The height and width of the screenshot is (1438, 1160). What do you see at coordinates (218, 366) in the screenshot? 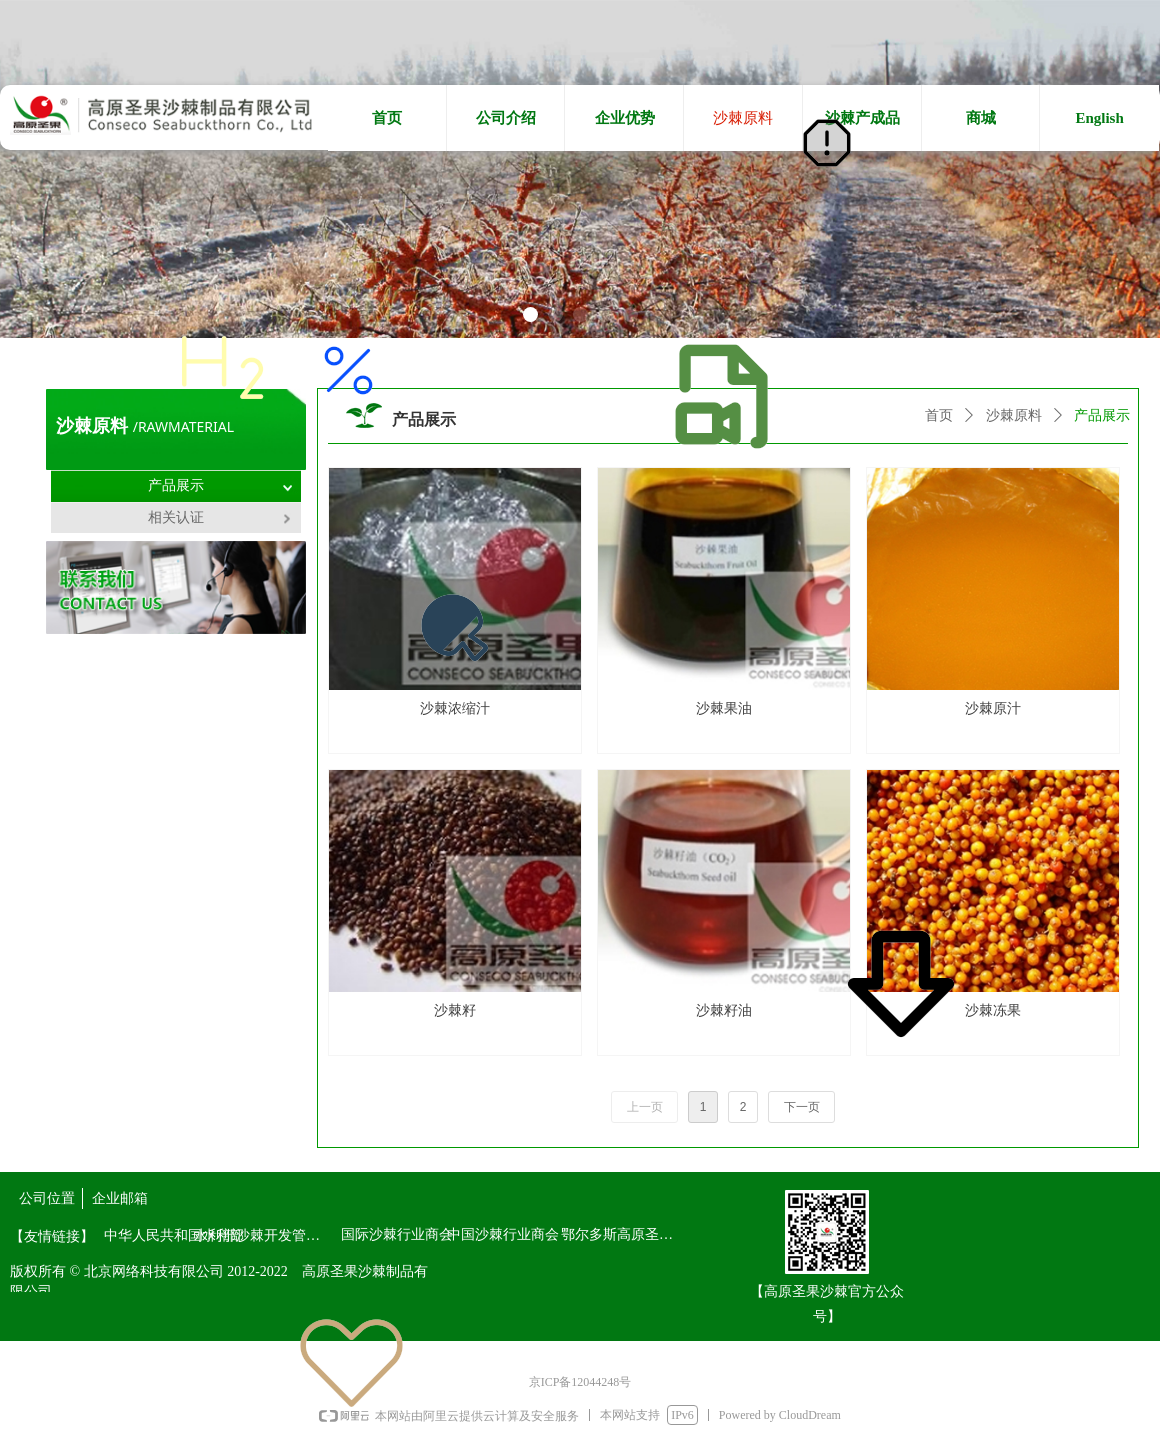
I see `format text as heading level 2` at bounding box center [218, 366].